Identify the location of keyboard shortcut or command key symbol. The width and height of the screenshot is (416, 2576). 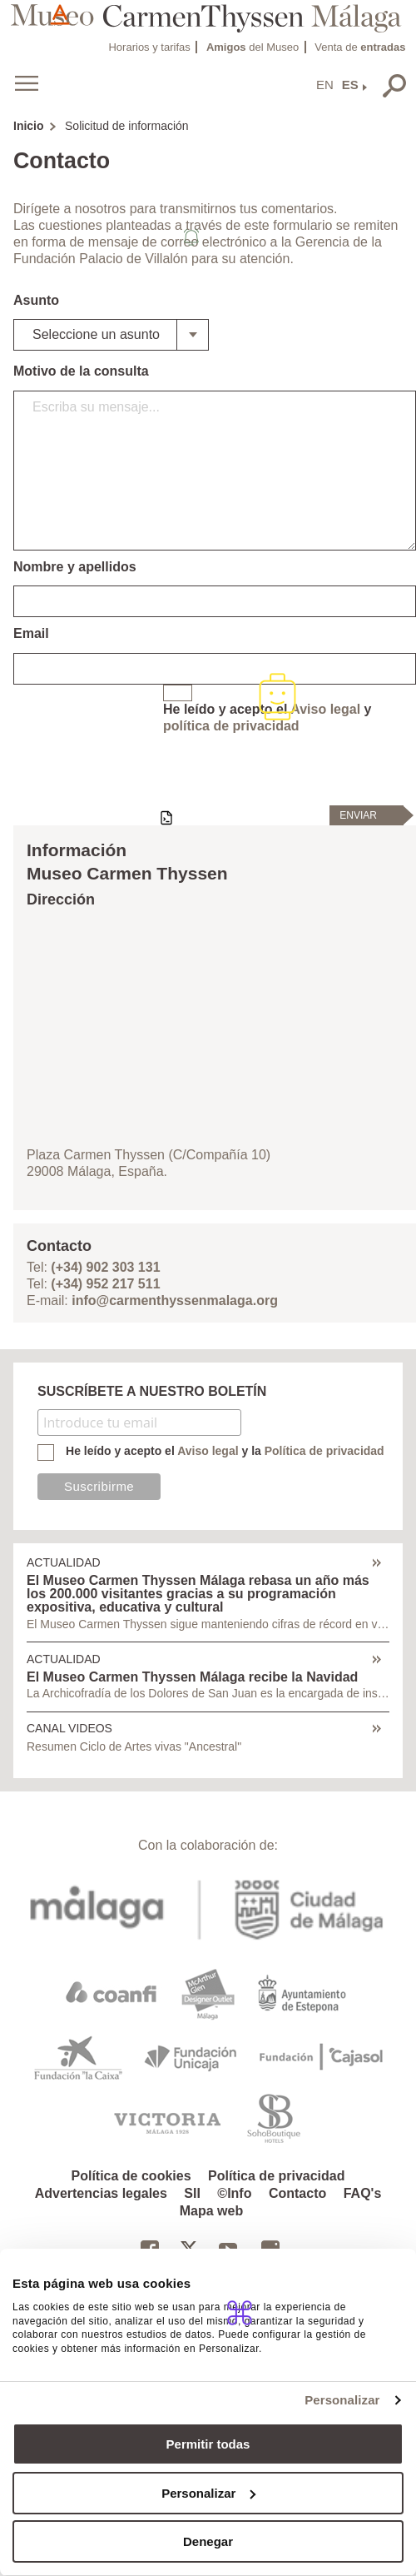
(240, 2313).